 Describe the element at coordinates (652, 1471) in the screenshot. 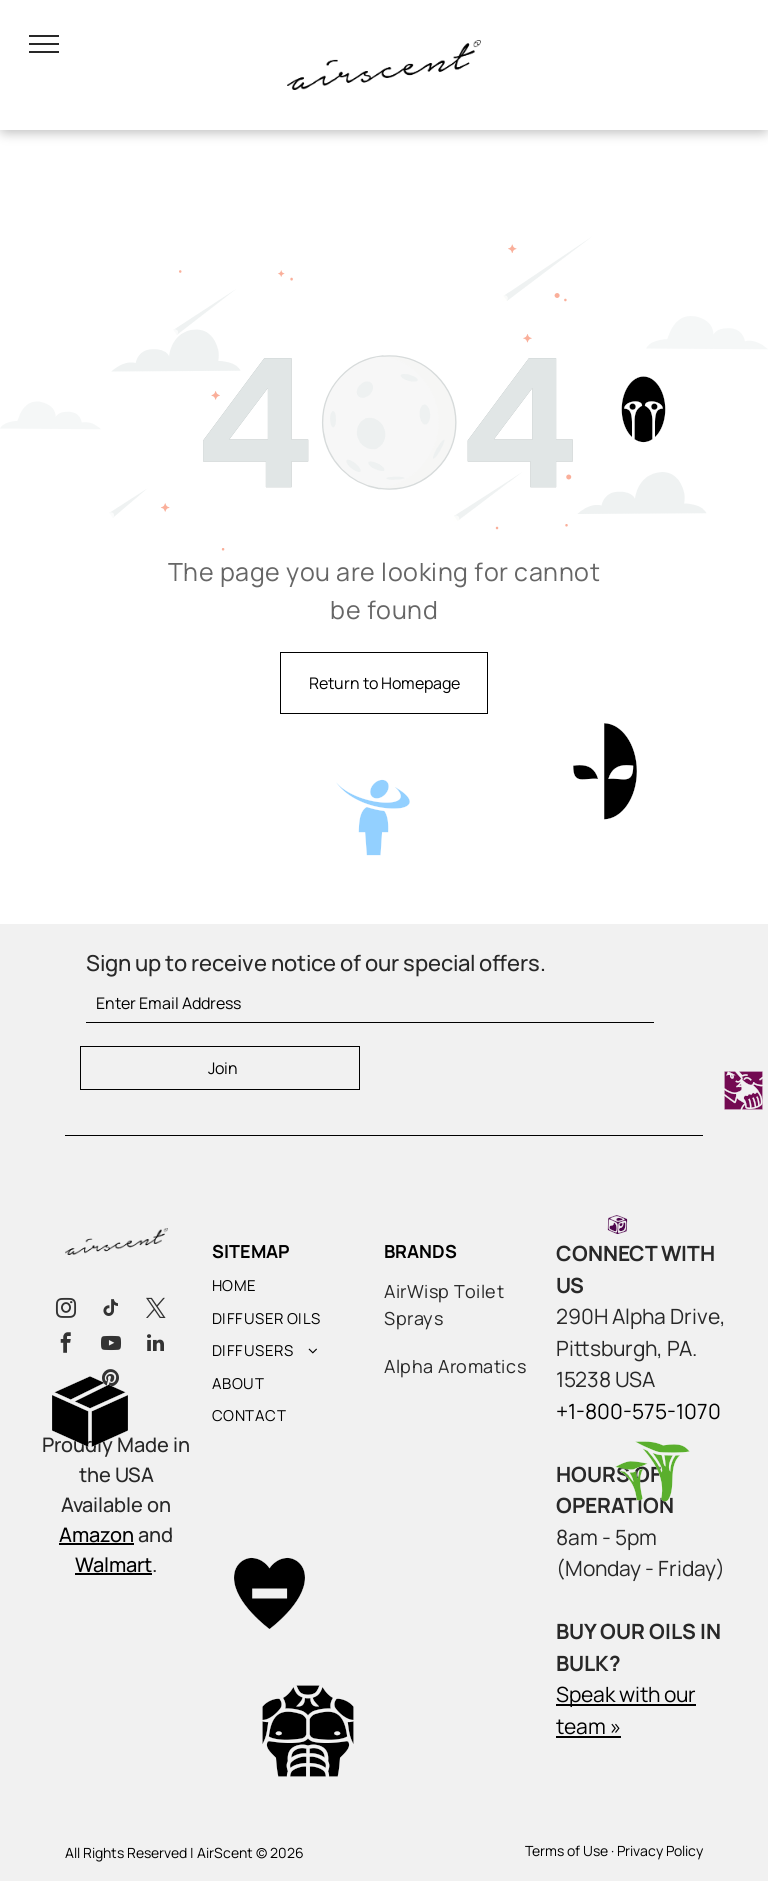

I see `chanterelle mushroom icon for a foraging or nature app` at that location.